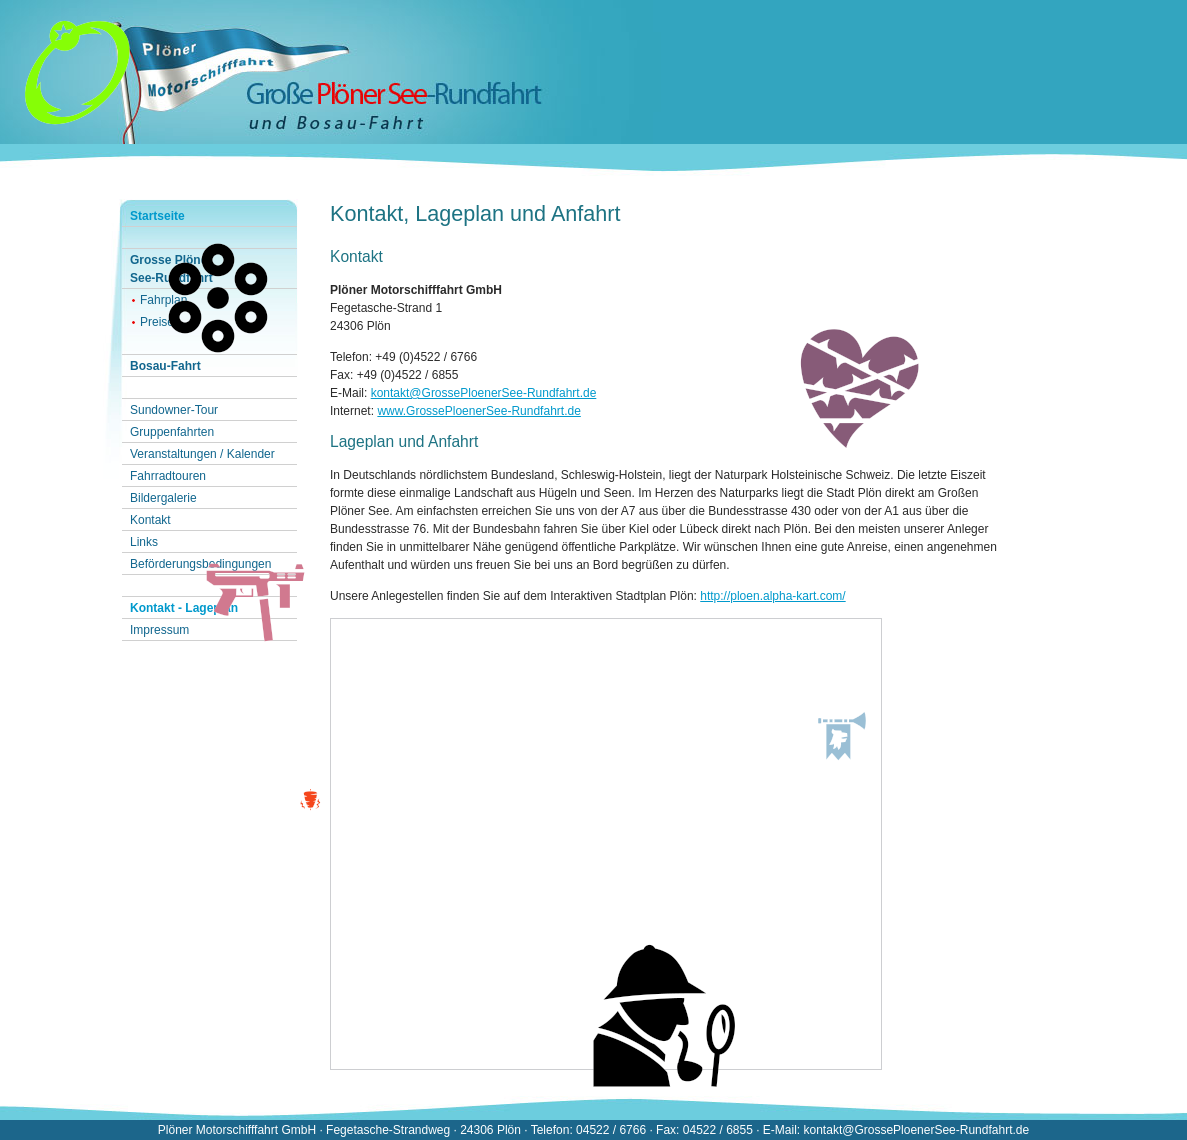  I want to click on refresh or sync starred items, so click(77, 72).